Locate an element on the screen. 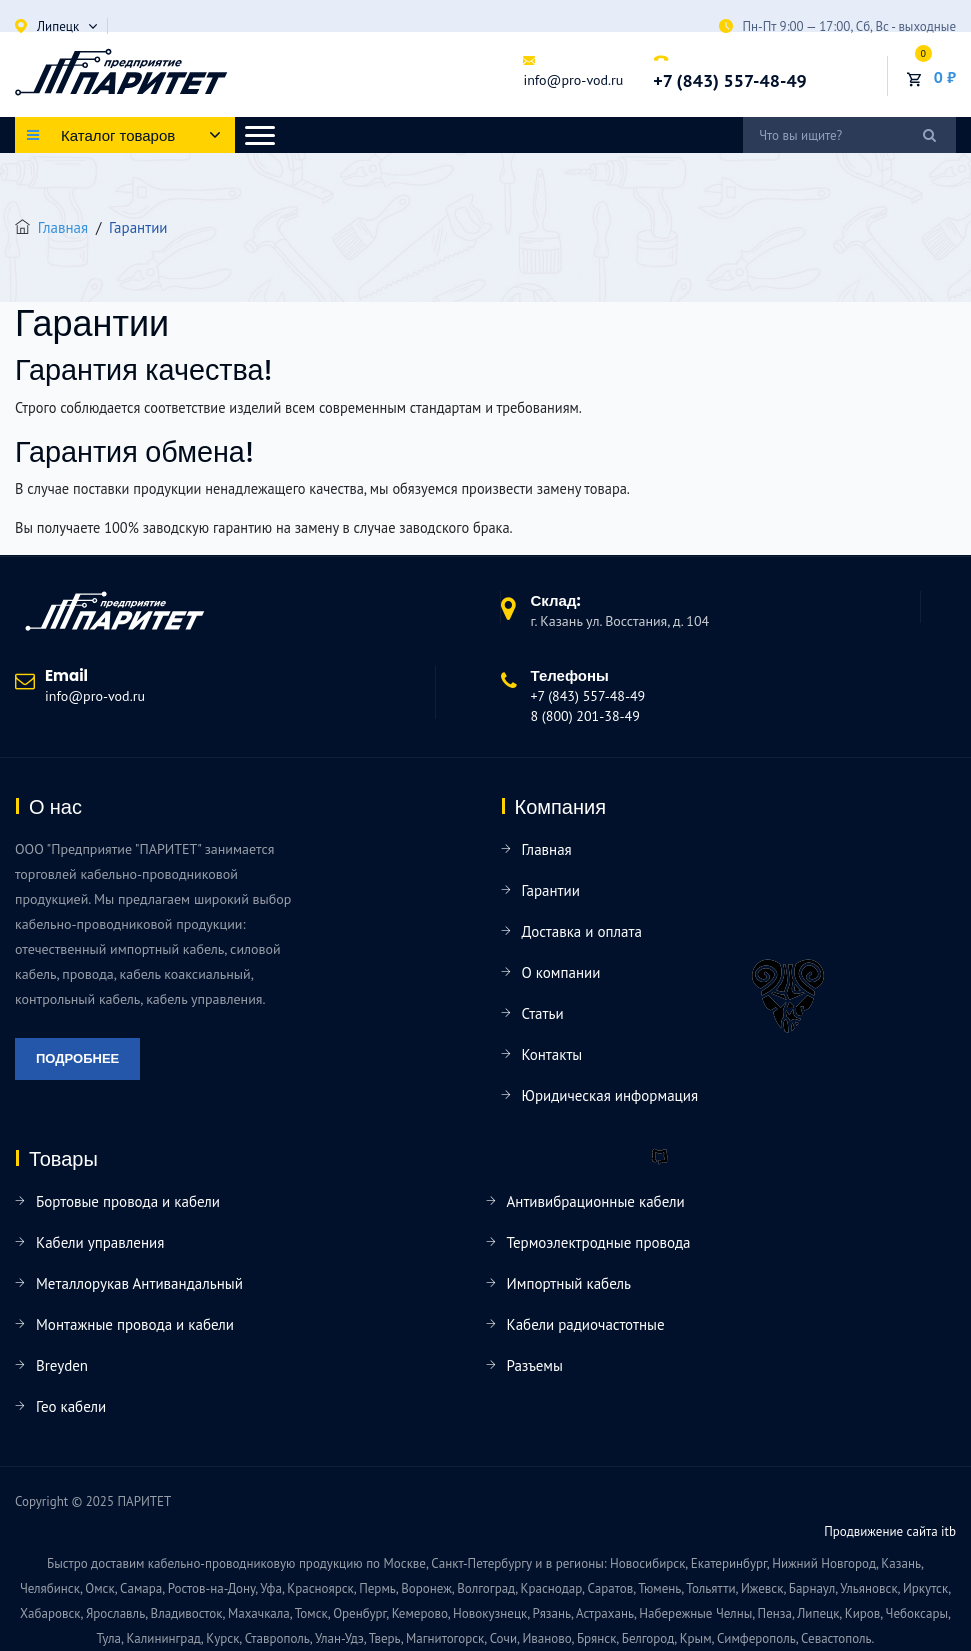  indicates digestive or gastrointestinal health tracking is located at coordinates (659, 1156).